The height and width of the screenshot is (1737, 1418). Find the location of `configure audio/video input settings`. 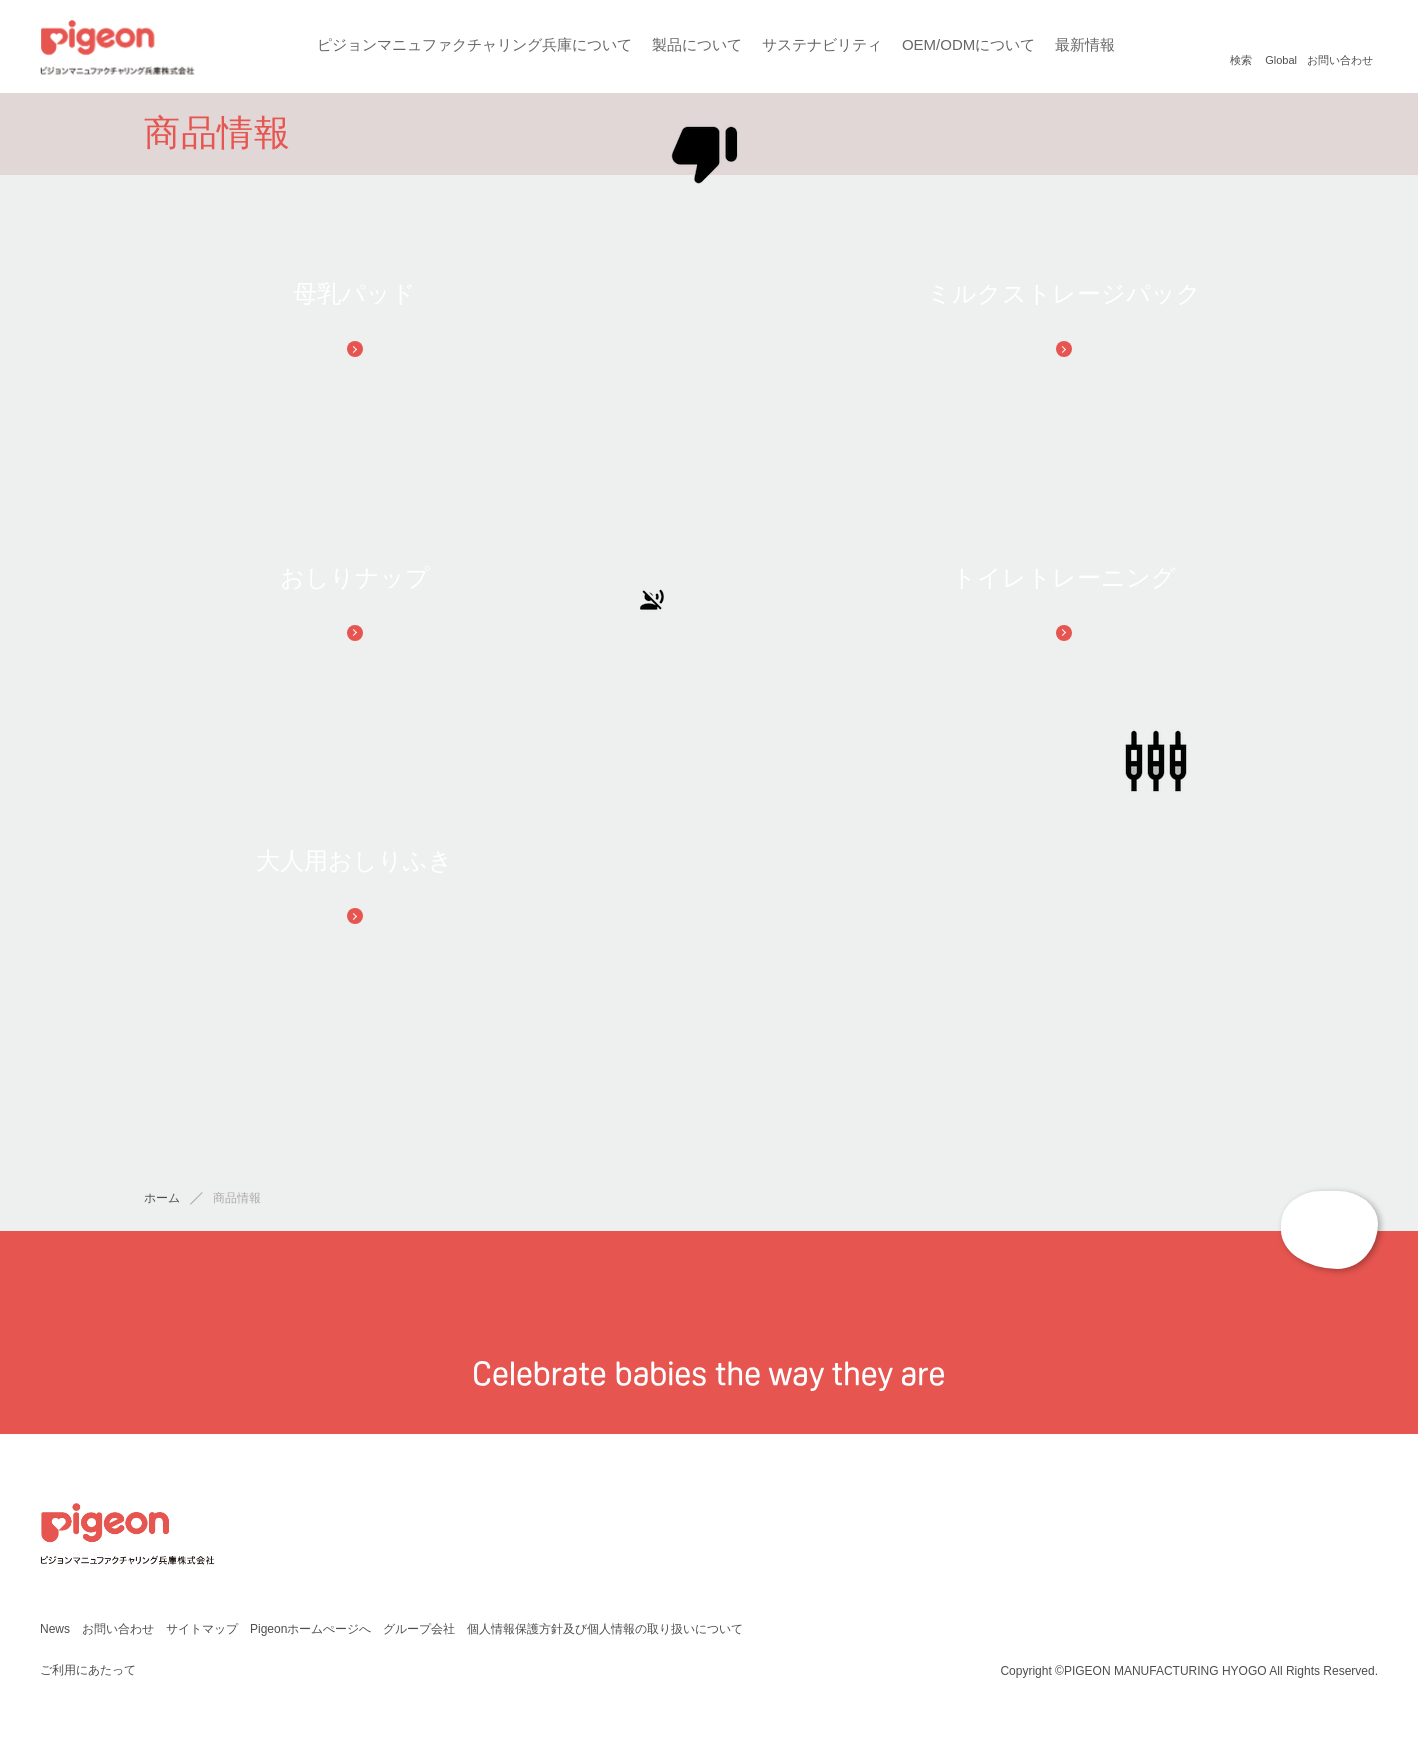

configure audio/video input settings is located at coordinates (1156, 761).